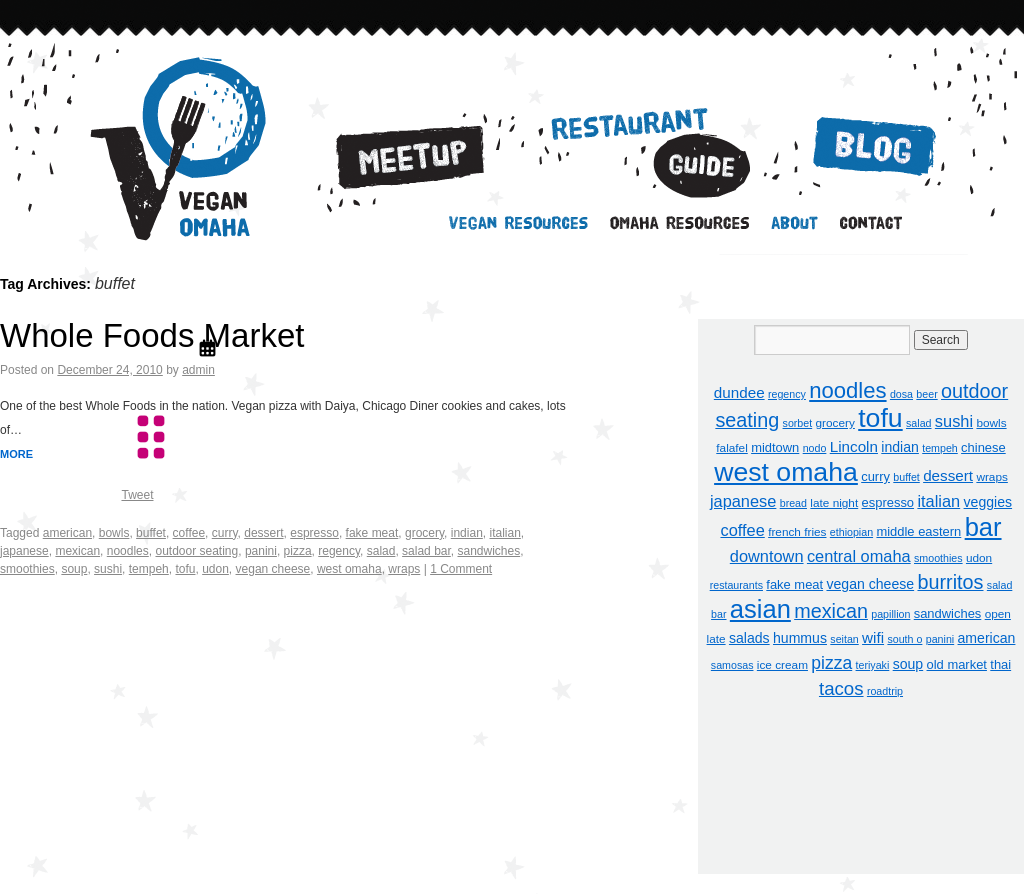 The width and height of the screenshot is (1024, 894). I want to click on toggle grid view layout, so click(151, 437).